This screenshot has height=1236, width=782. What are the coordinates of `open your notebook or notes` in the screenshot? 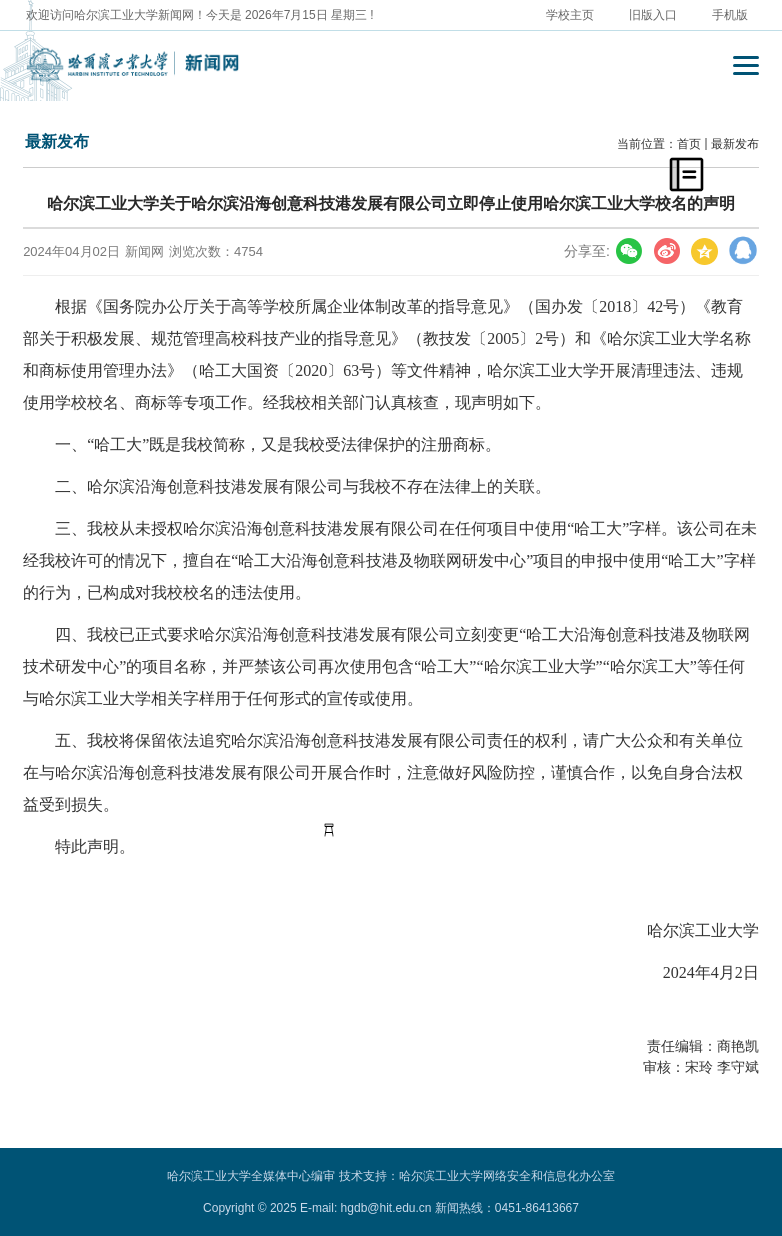 It's located at (686, 174).